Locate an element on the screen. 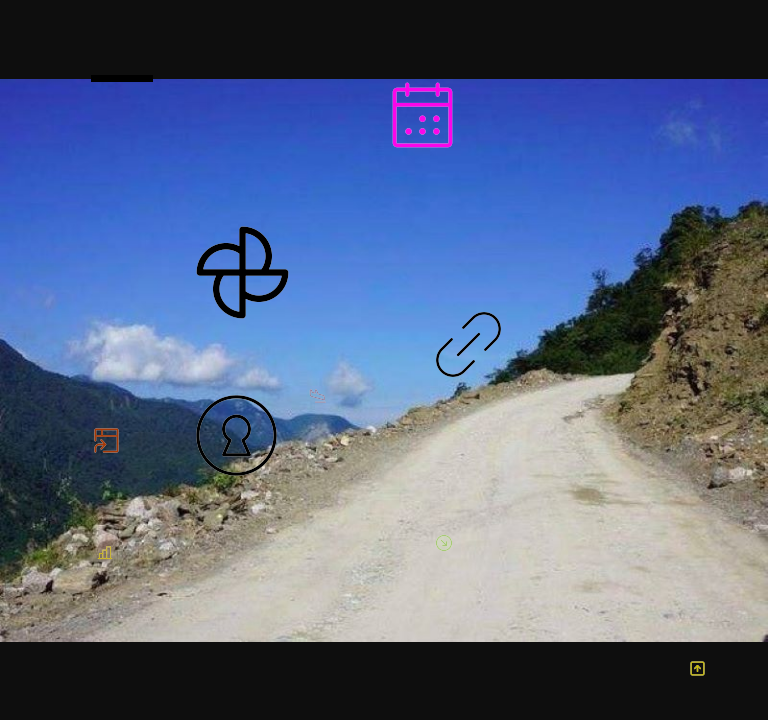 This screenshot has width=768, height=720. open google photos is located at coordinates (242, 272).